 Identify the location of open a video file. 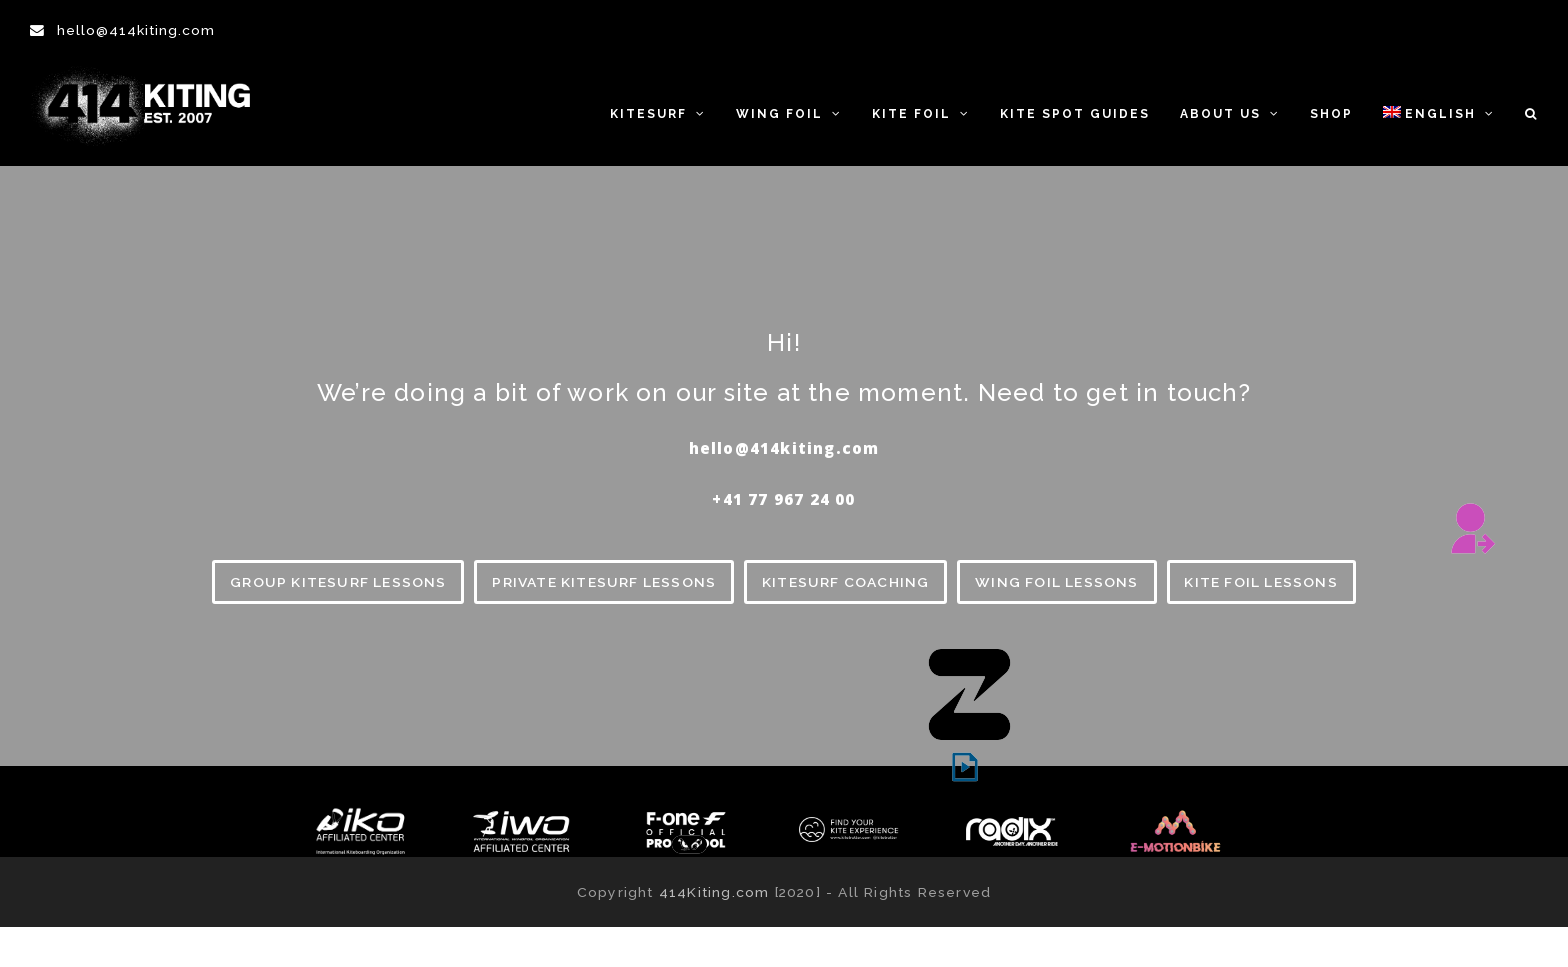
(965, 767).